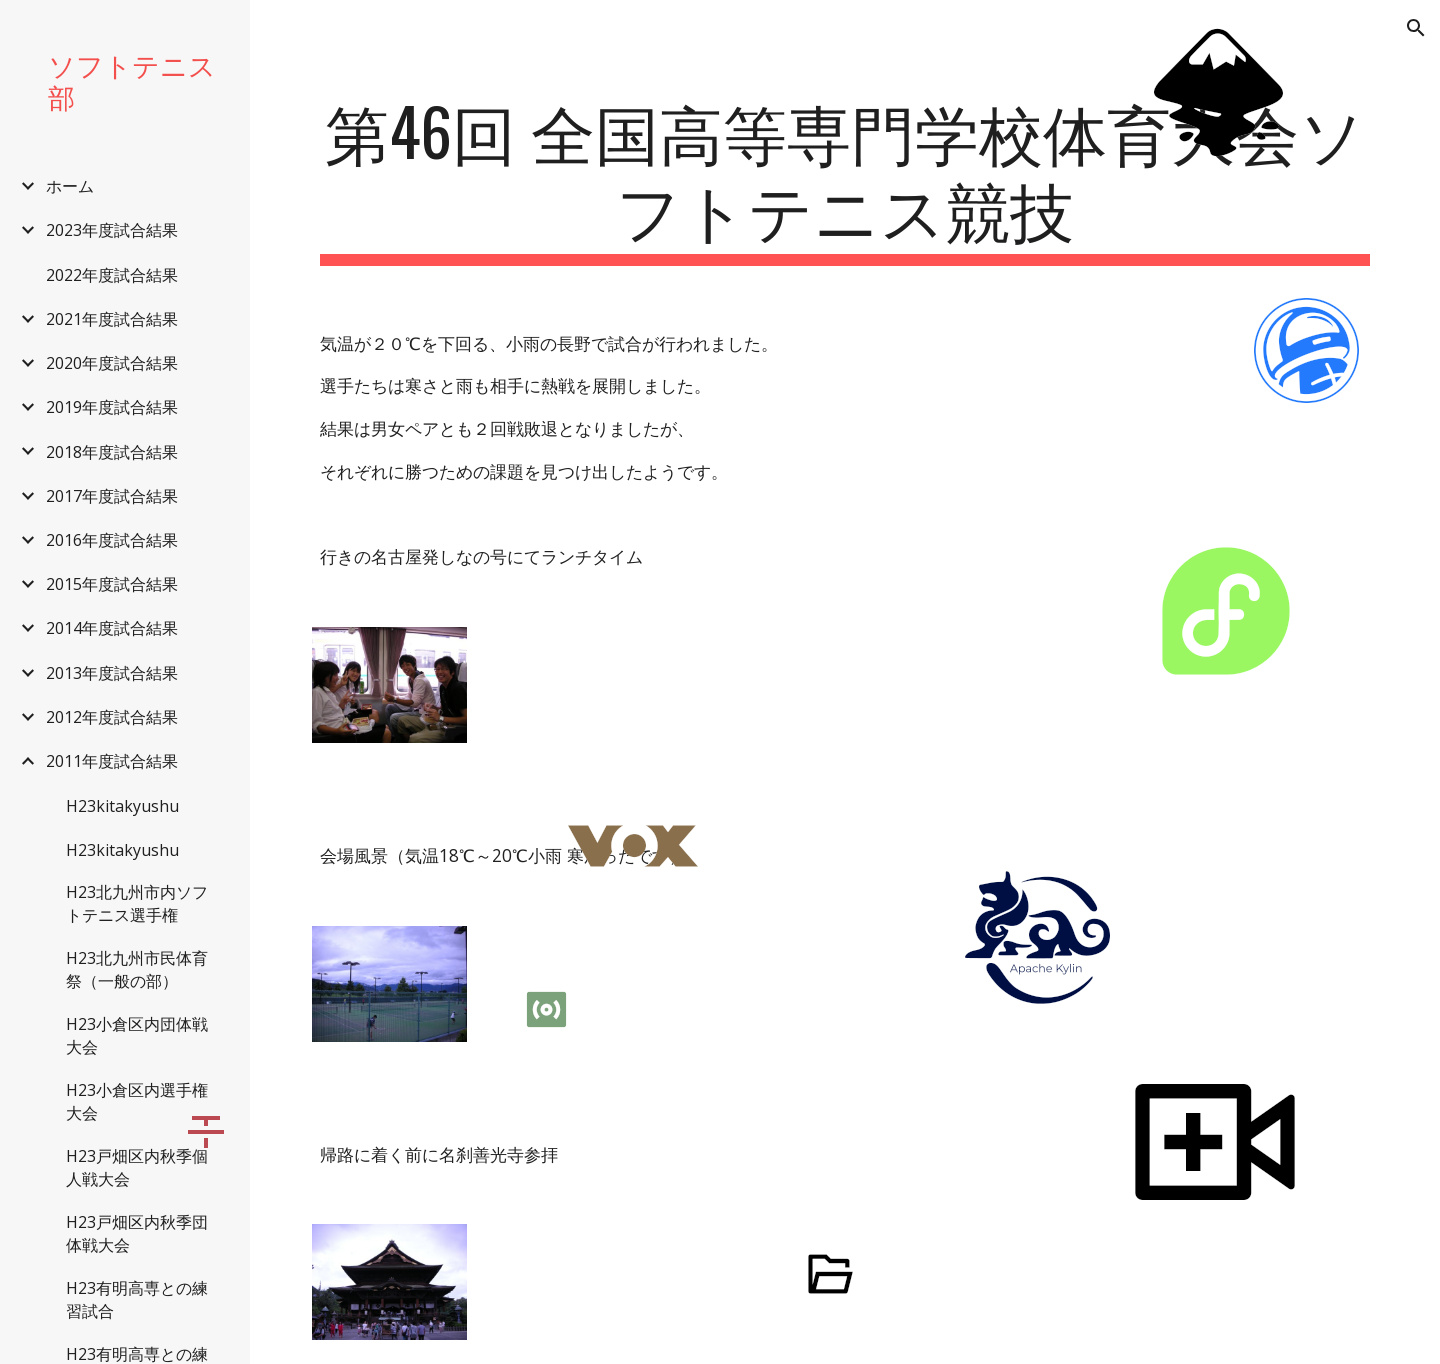 This screenshot has width=1440, height=1364. What do you see at coordinates (546, 1009) in the screenshot?
I see `enable surround sound audio` at bounding box center [546, 1009].